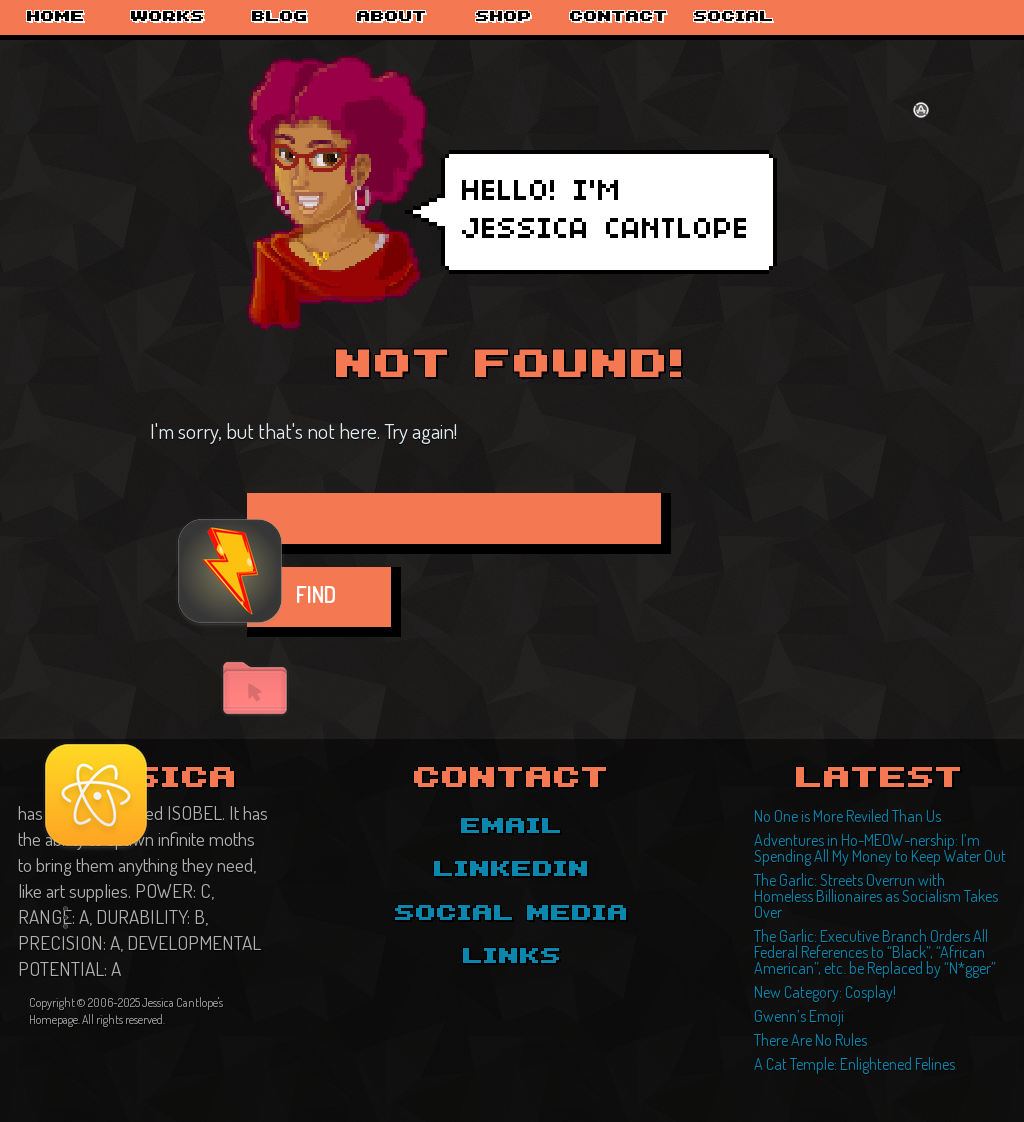 This screenshot has height=1122, width=1024. Describe the element at coordinates (96, 795) in the screenshot. I see `open atom beta text editor` at that location.